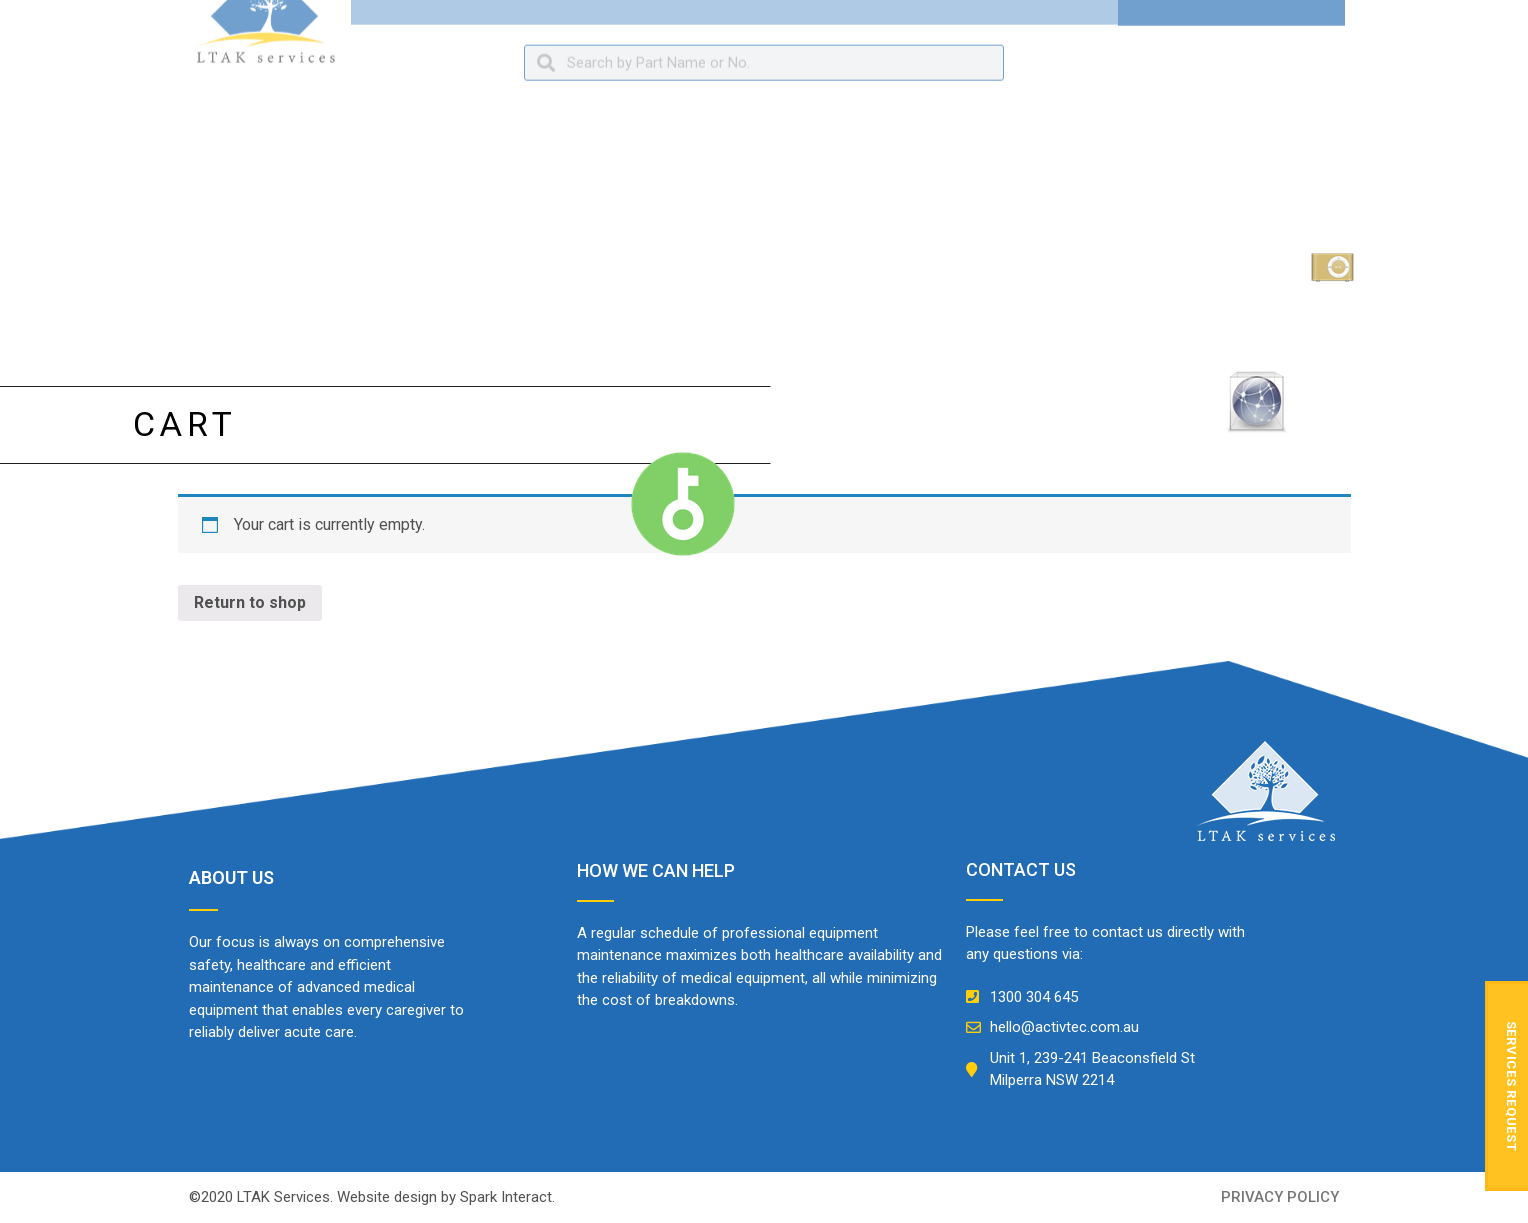 This screenshot has height=1223, width=1528. I want to click on indicates an unlocked or decrypted file/folder, so click(683, 504).